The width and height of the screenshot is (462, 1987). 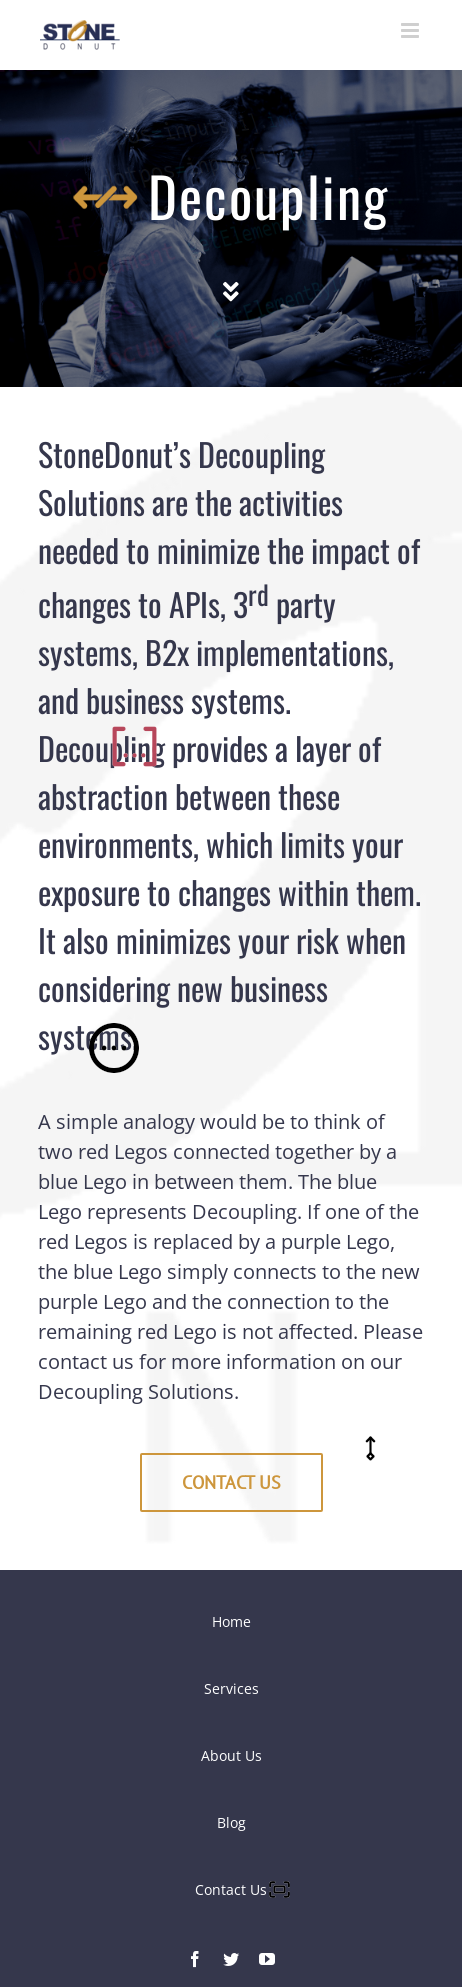 I want to click on contains or groups related content, so click(x=134, y=746).